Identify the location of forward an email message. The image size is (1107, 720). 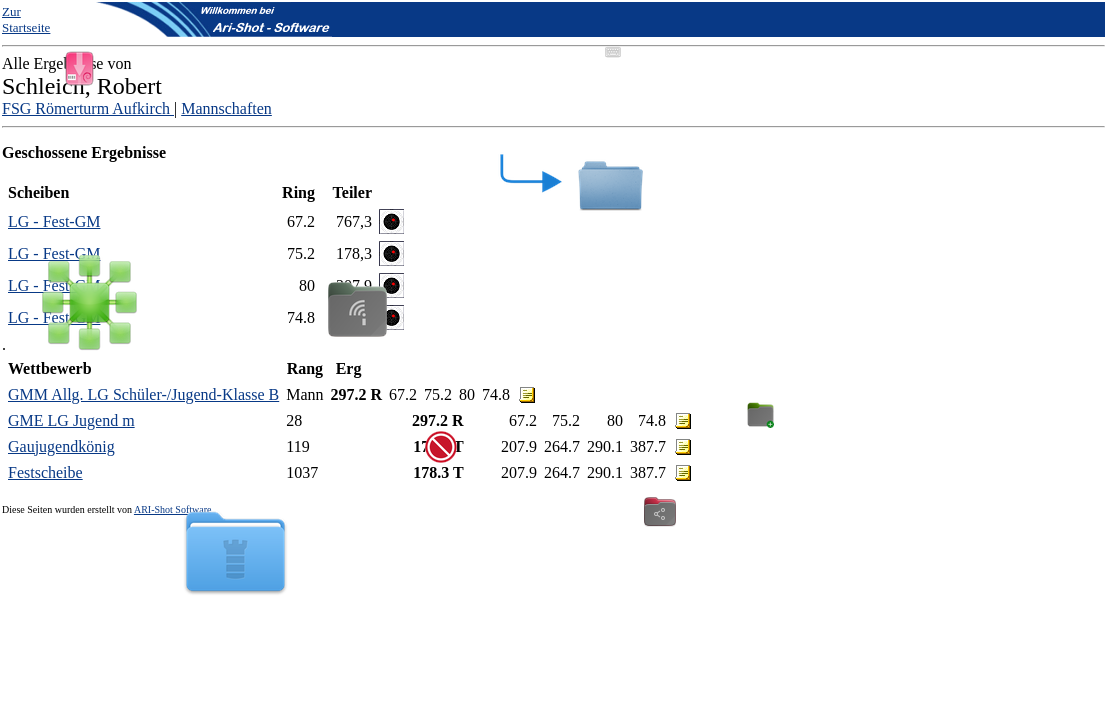
(532, 173).